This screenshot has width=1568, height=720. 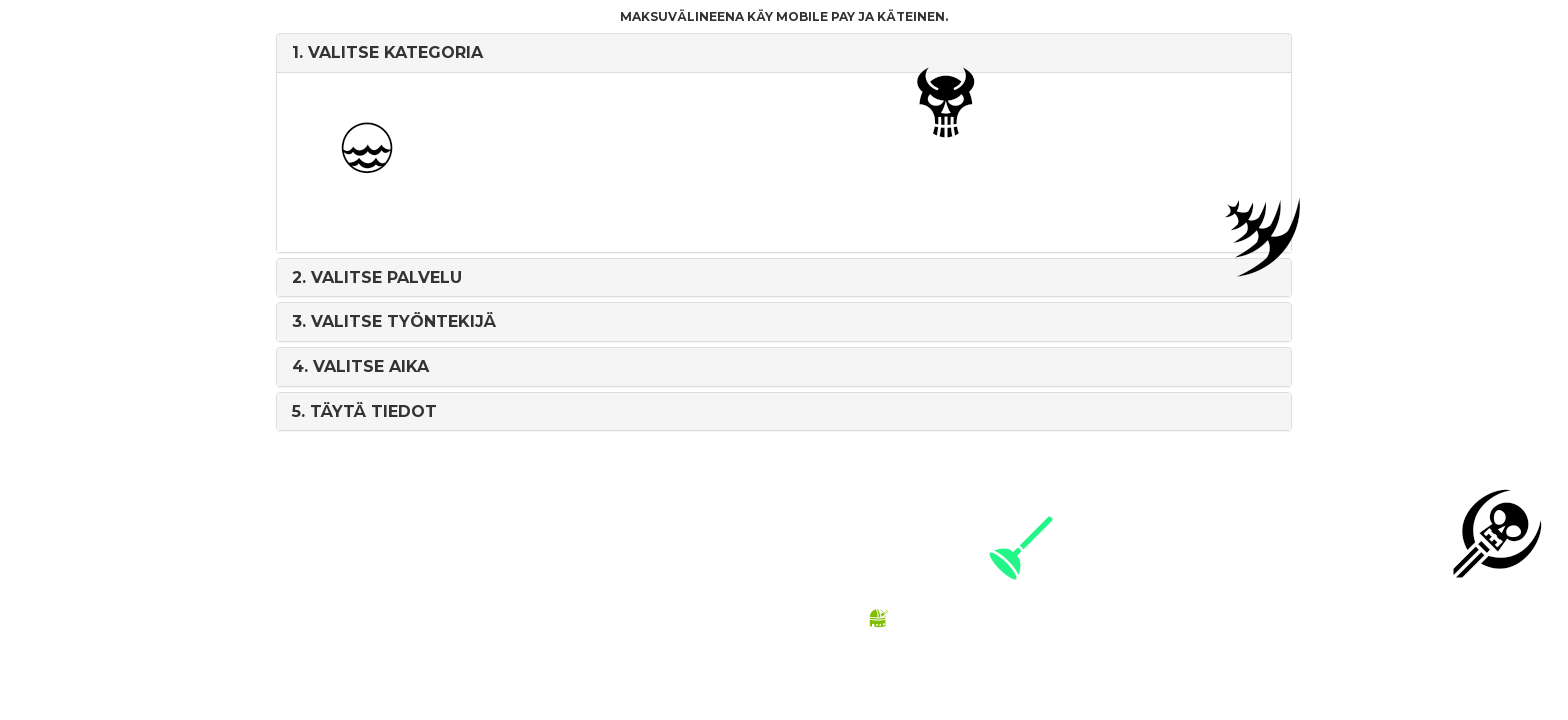 What do you see at coordinates (1498, 533) in the screenshot?
I see `select necromancer or dark mage class` at bounding box center [1498, 533].